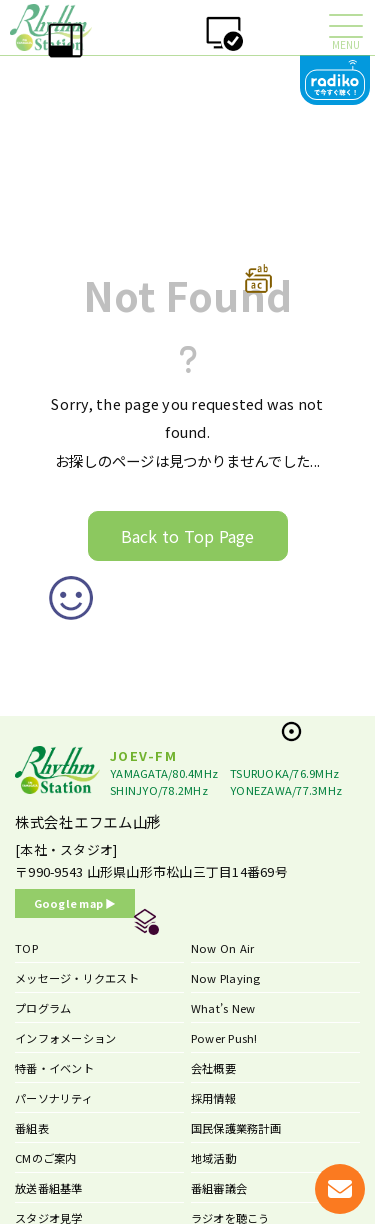 The image size is (375, 1224). I want to click on replace all occurrences in document, so click(257, 278).